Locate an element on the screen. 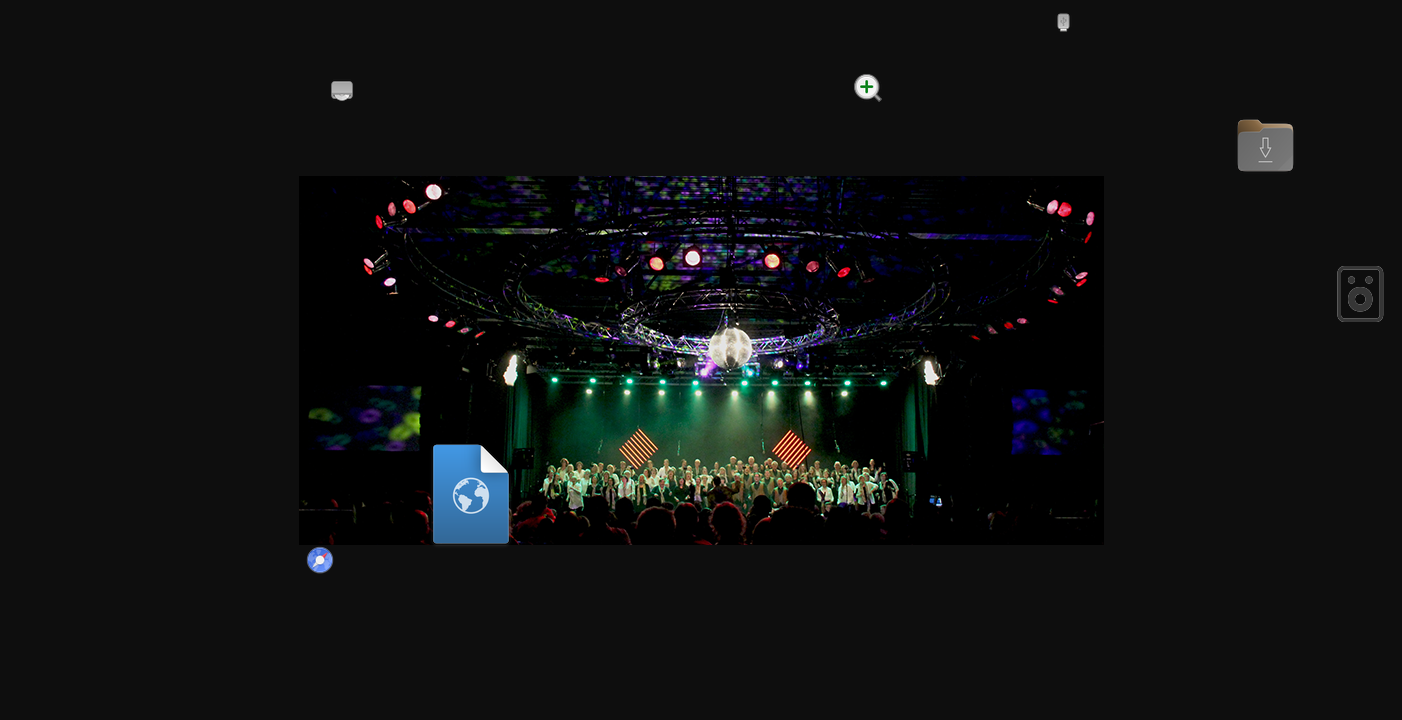 The image size is (1402, 720). access optical disc drive is located at coordinates (342, 90).